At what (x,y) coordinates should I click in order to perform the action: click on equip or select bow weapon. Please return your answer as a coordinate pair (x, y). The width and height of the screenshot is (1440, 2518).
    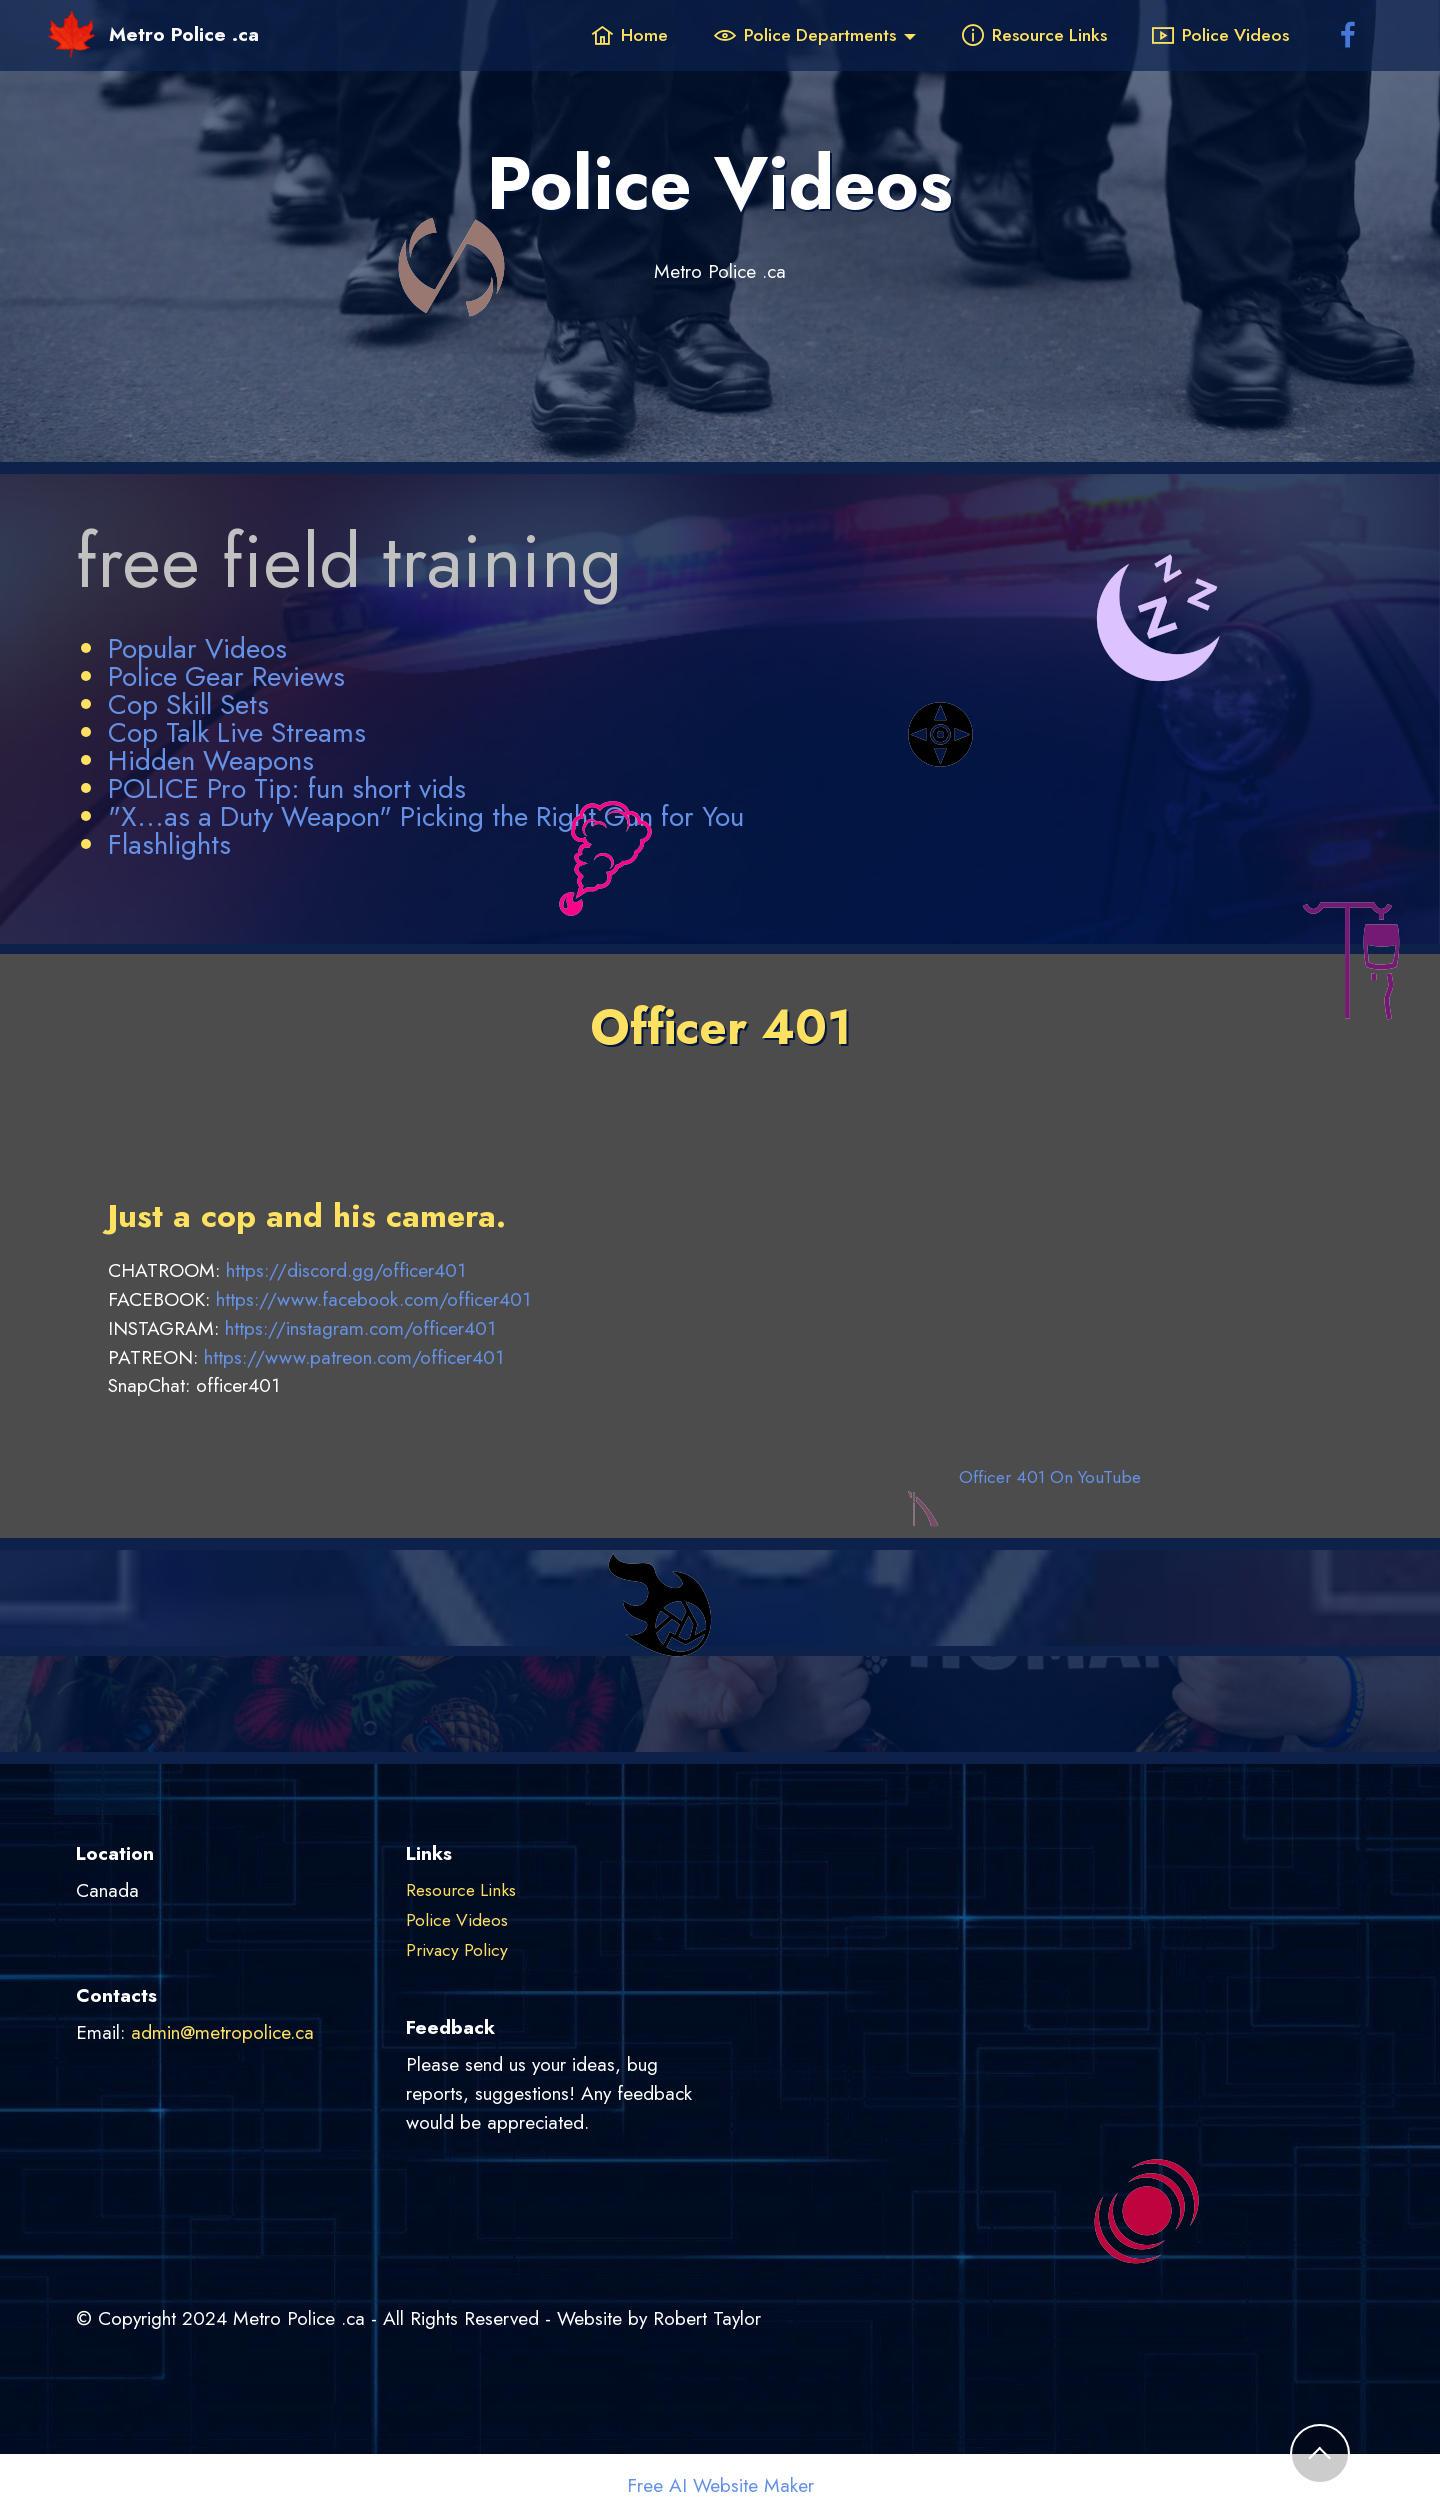
    Looking at the image, I should click on (919, 1508).